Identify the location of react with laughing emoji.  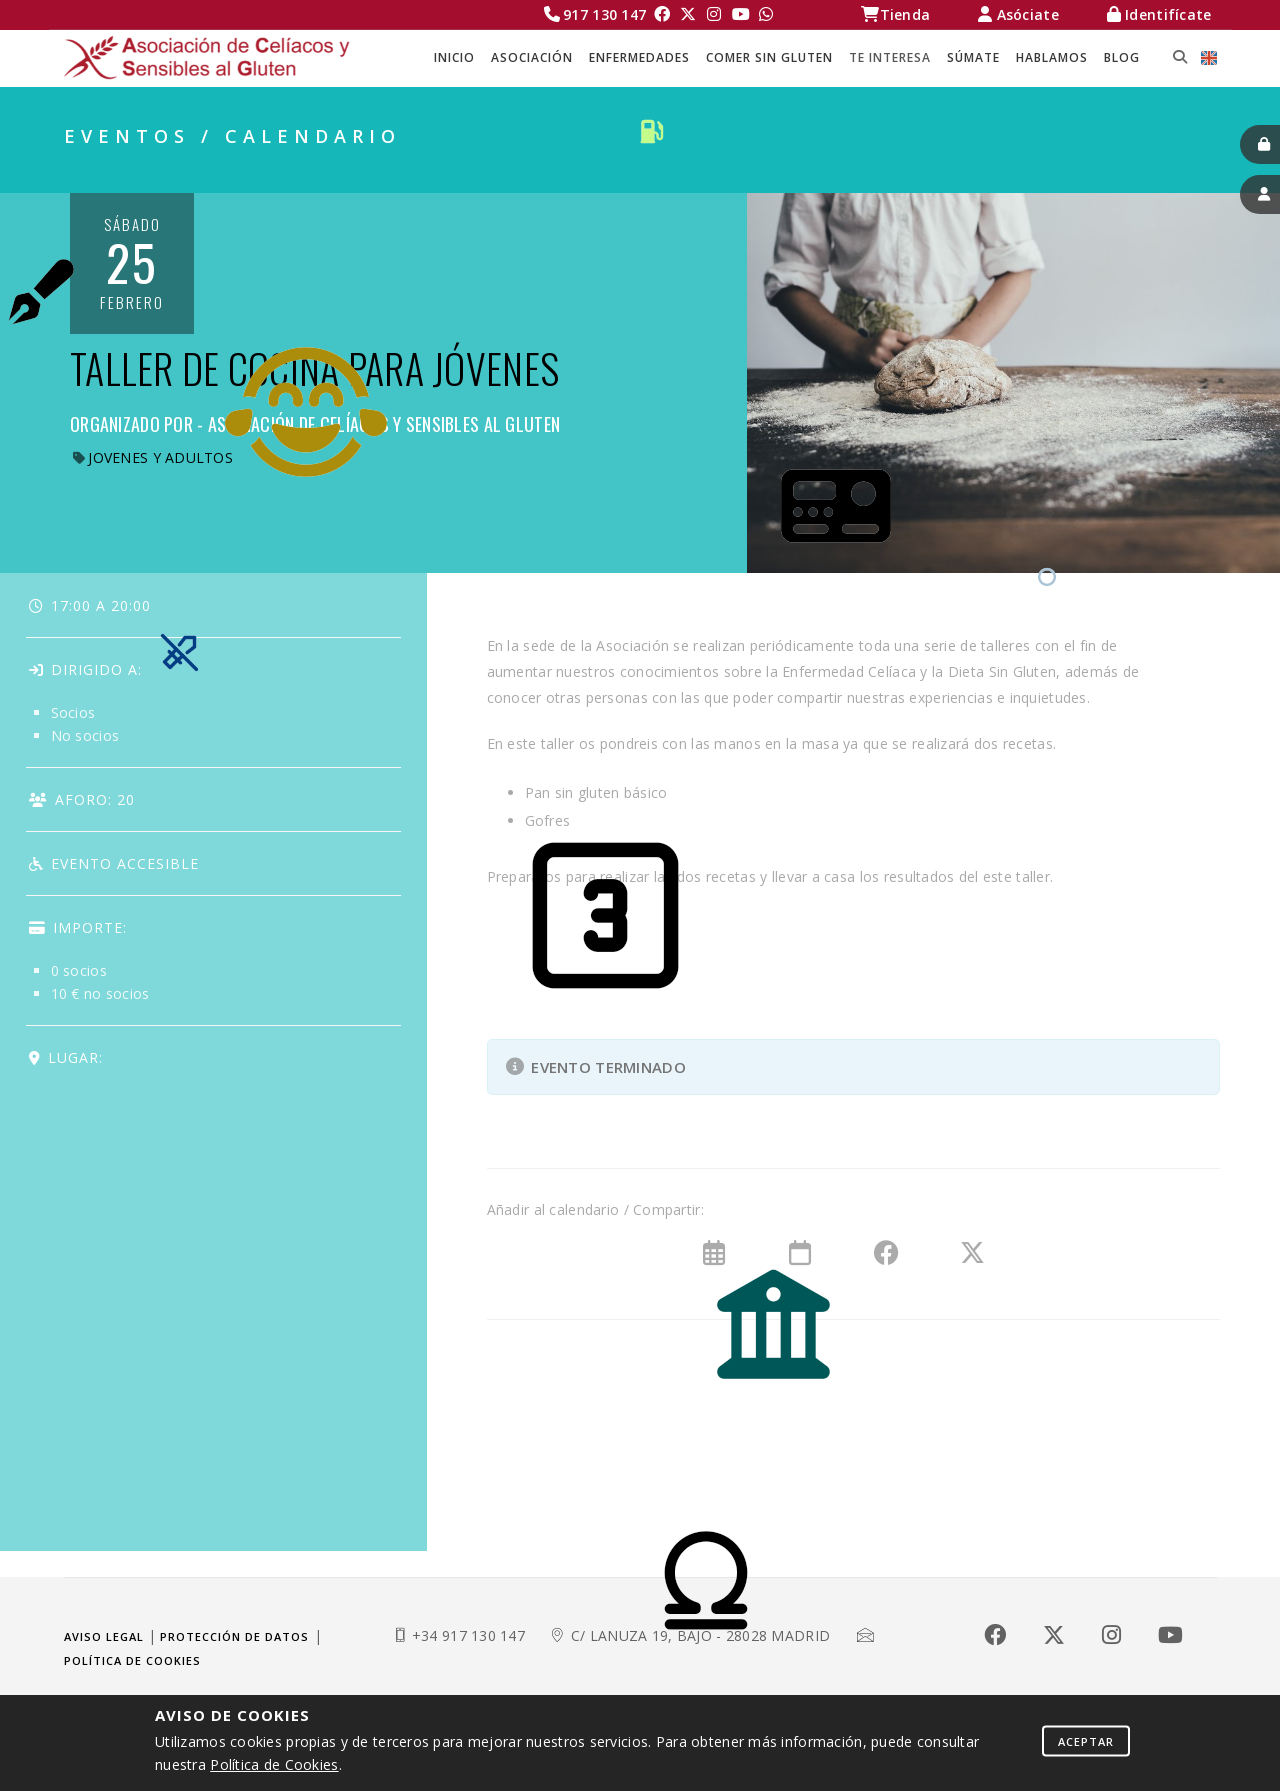
(306, 412).